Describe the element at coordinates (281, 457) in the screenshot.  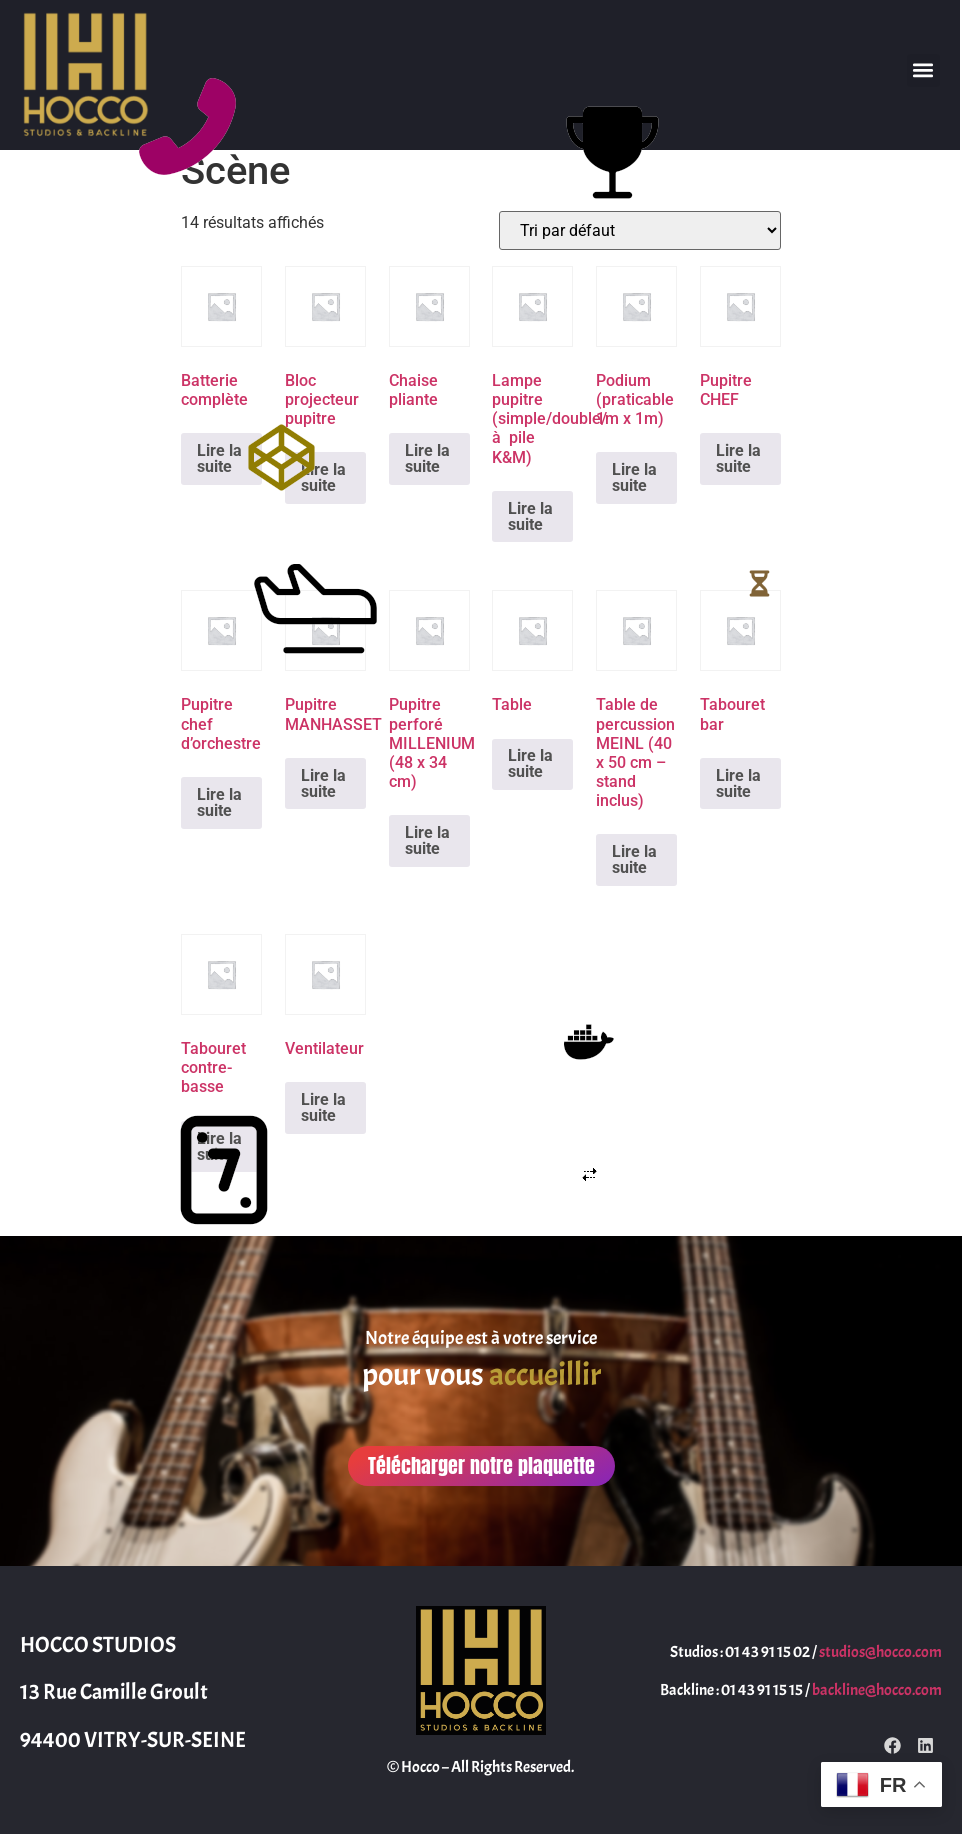
I see `codepen logo` at that location.